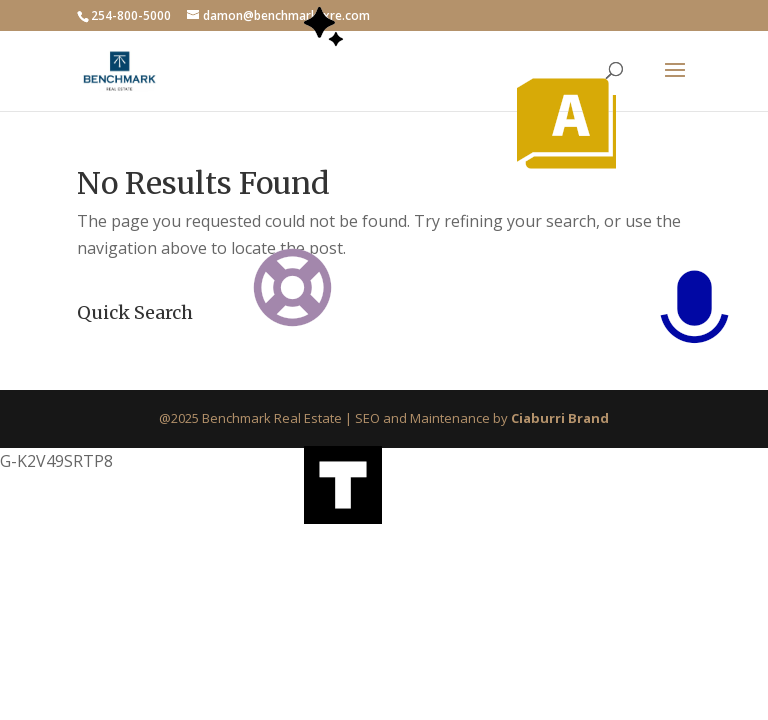  Describe the element at coordinates (343, 485) in the screenshot. I see `open the TV Time app` at that location.